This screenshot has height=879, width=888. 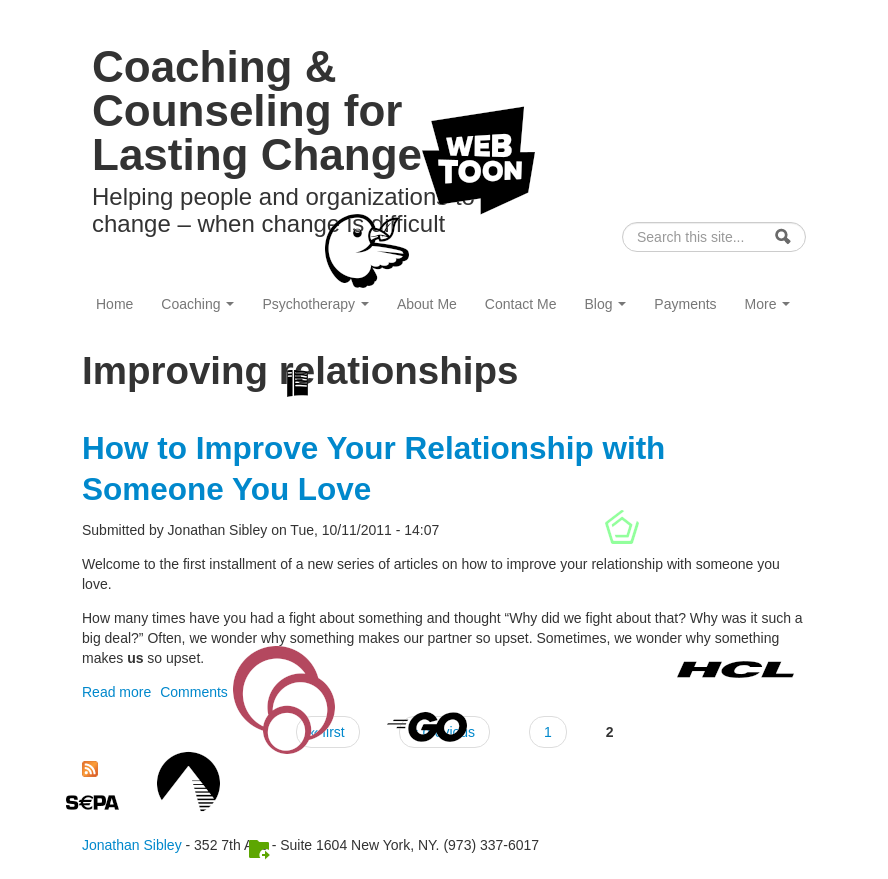 I want to click on access shared folder, so click(x=259, y=849).